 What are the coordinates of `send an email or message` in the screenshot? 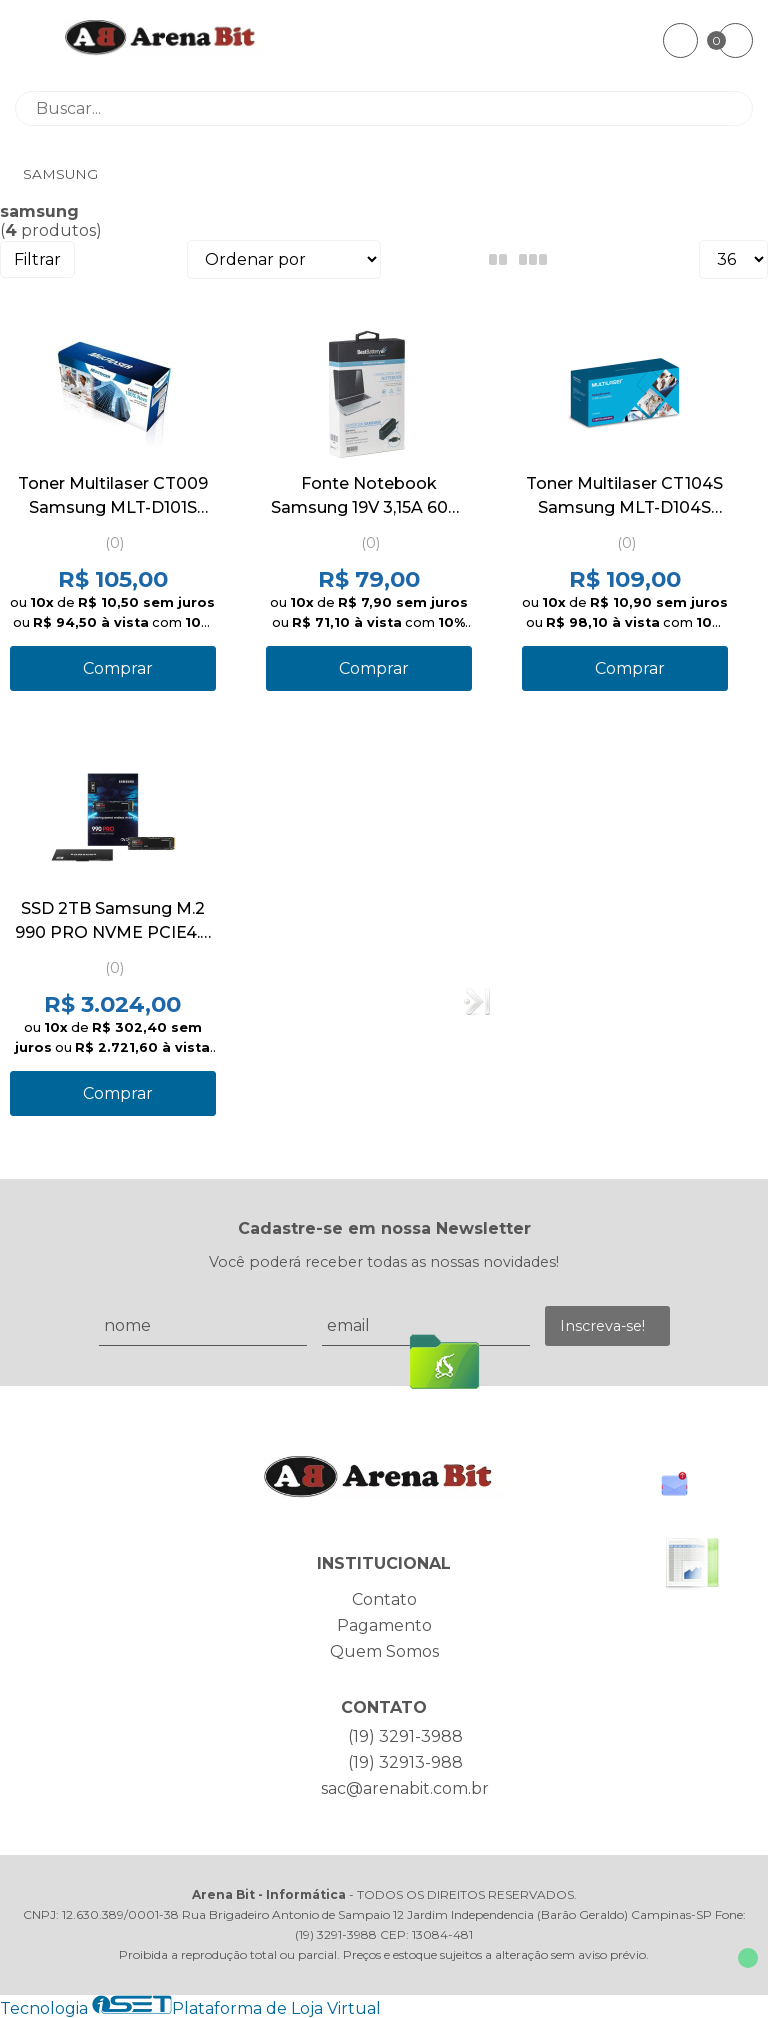 It's located at (674, 1485).